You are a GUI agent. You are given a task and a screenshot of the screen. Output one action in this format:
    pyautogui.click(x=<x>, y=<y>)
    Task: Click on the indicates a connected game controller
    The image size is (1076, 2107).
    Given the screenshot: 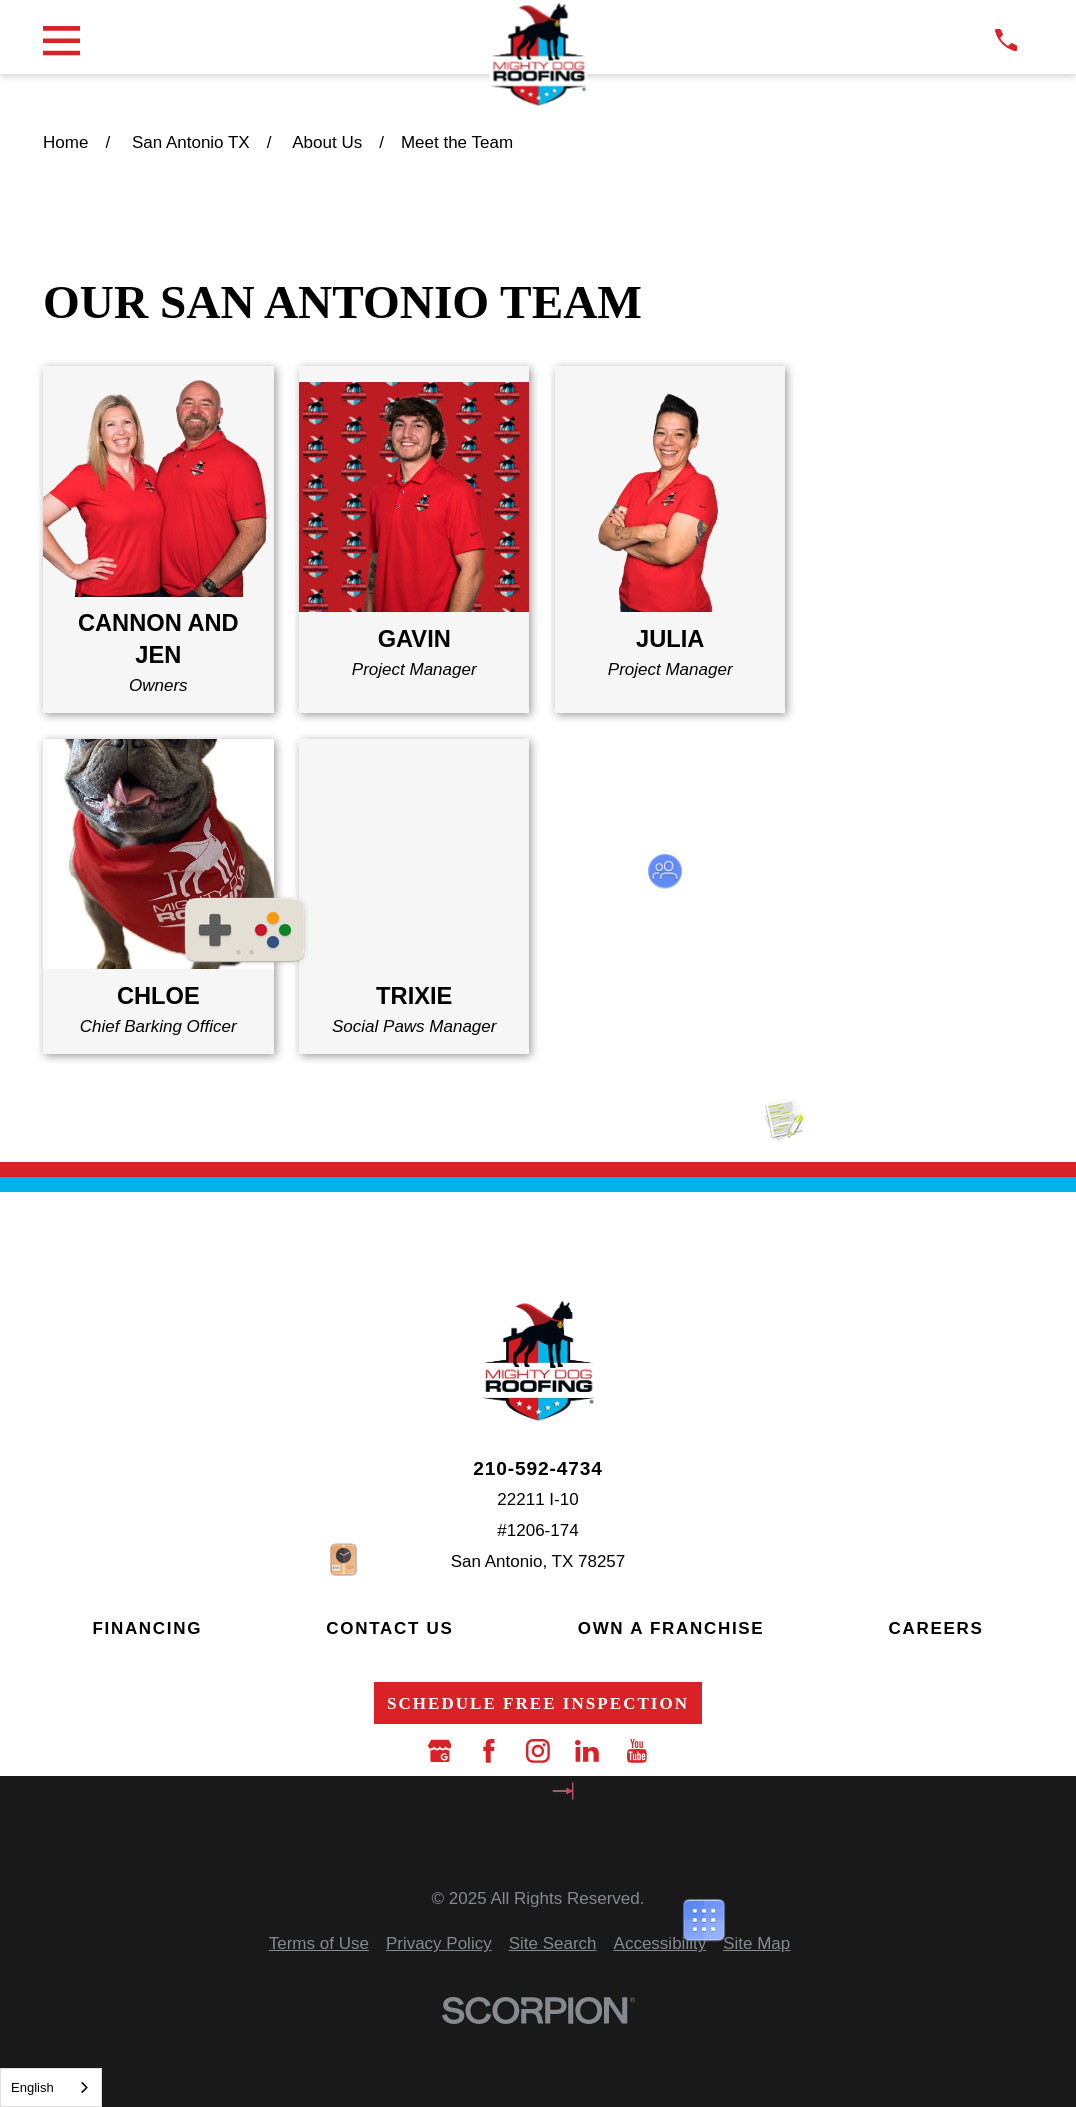 What is the action you would take?
    pyautogui.click(x=245, y=930)
    